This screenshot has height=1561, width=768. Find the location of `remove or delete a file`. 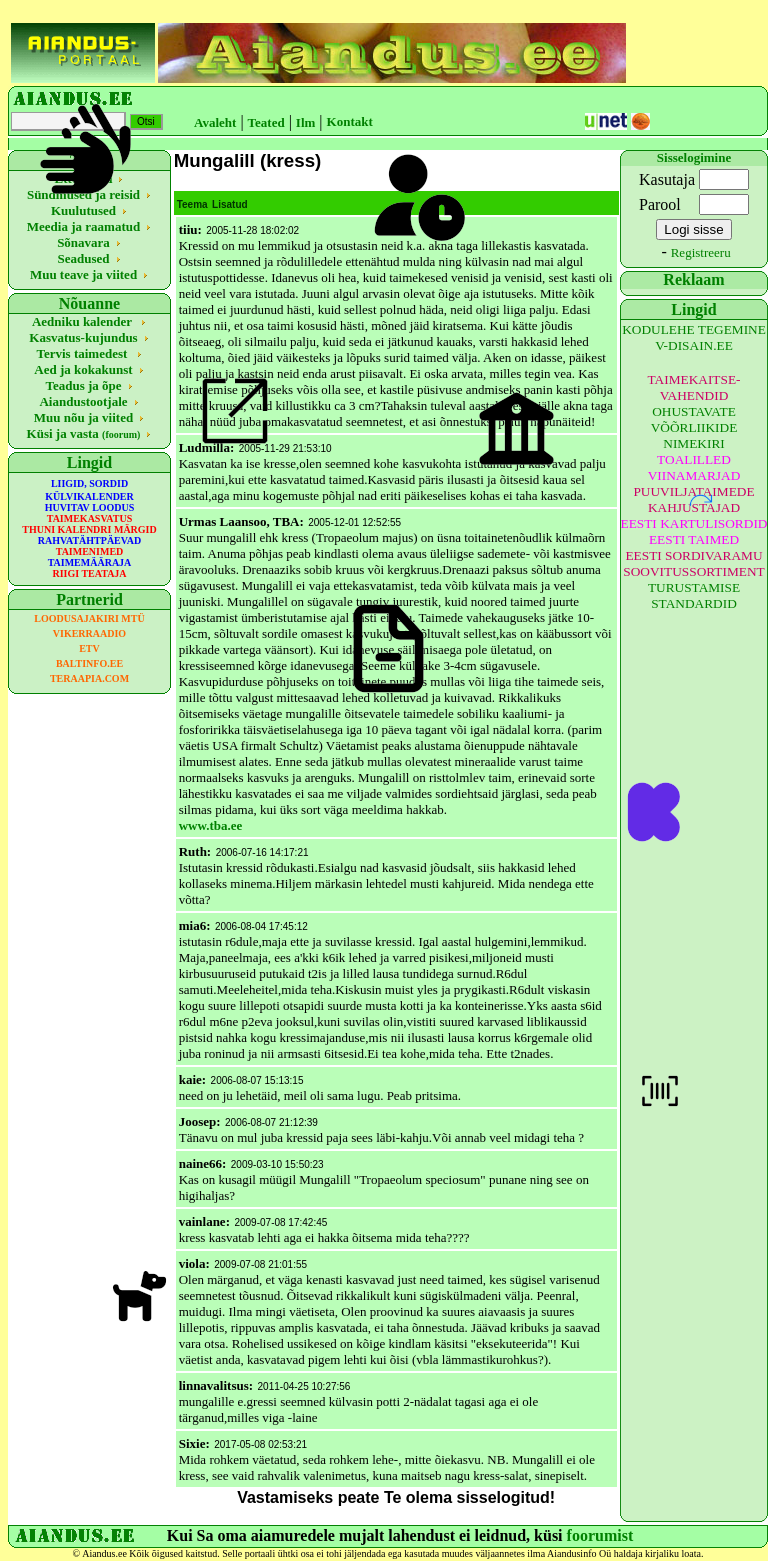

remove or delete a file is located at coordinates (388, 648).